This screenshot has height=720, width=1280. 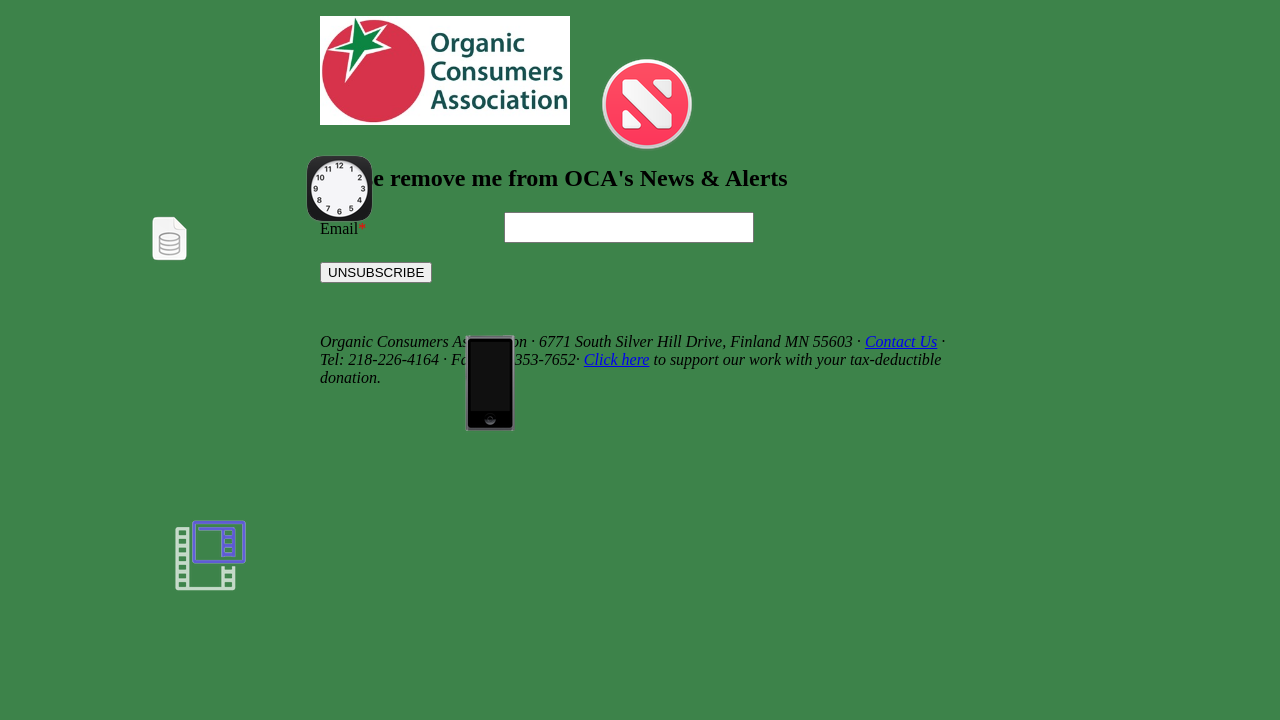 I want to click on sqlite3 database file, so click(x=169, y=238).